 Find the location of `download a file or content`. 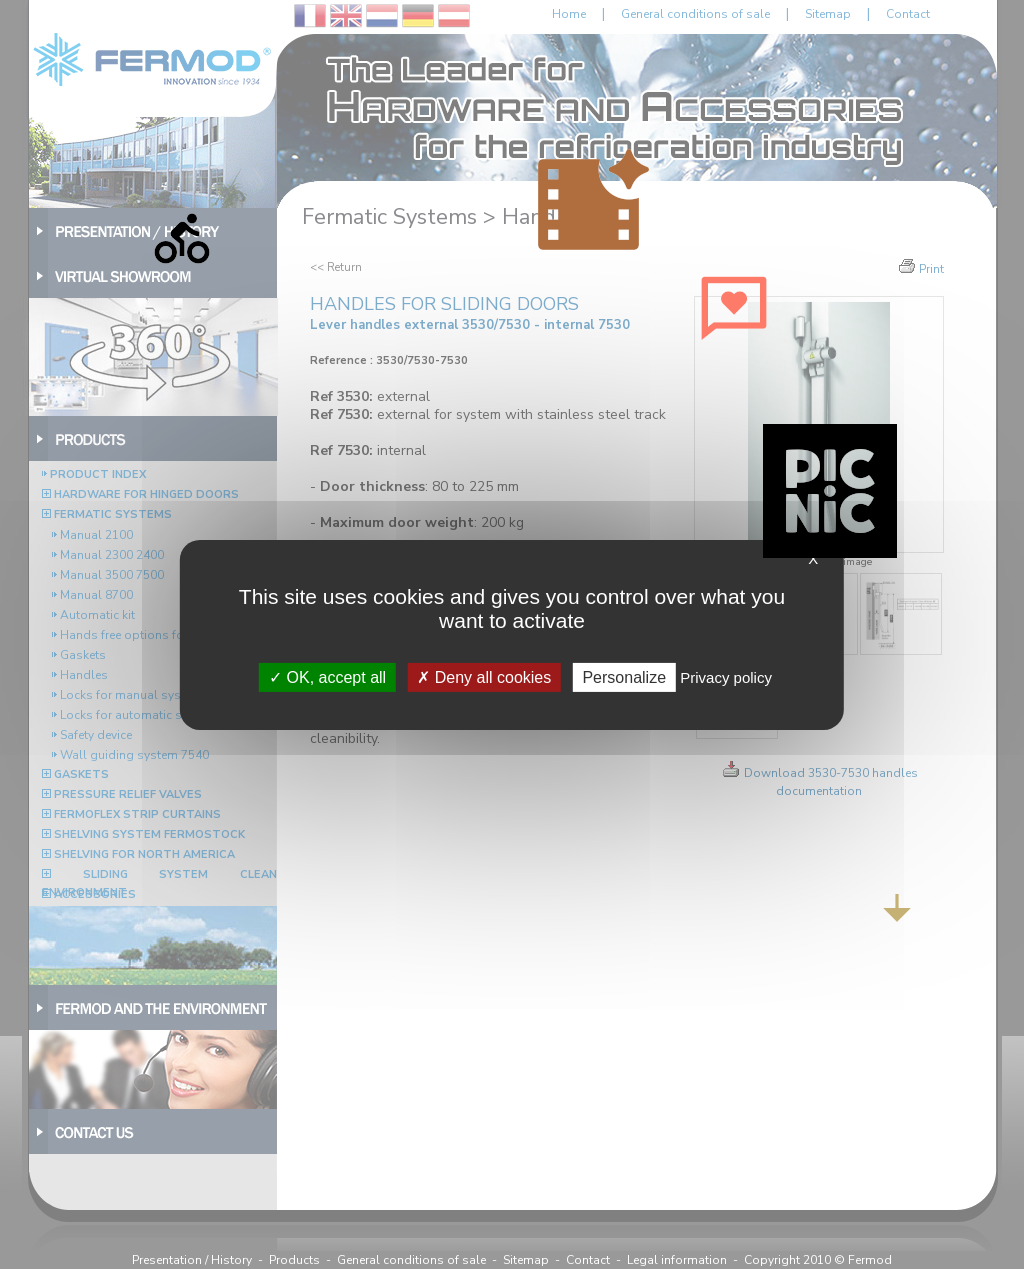

download a file or content is located at coordinates (897, 908).